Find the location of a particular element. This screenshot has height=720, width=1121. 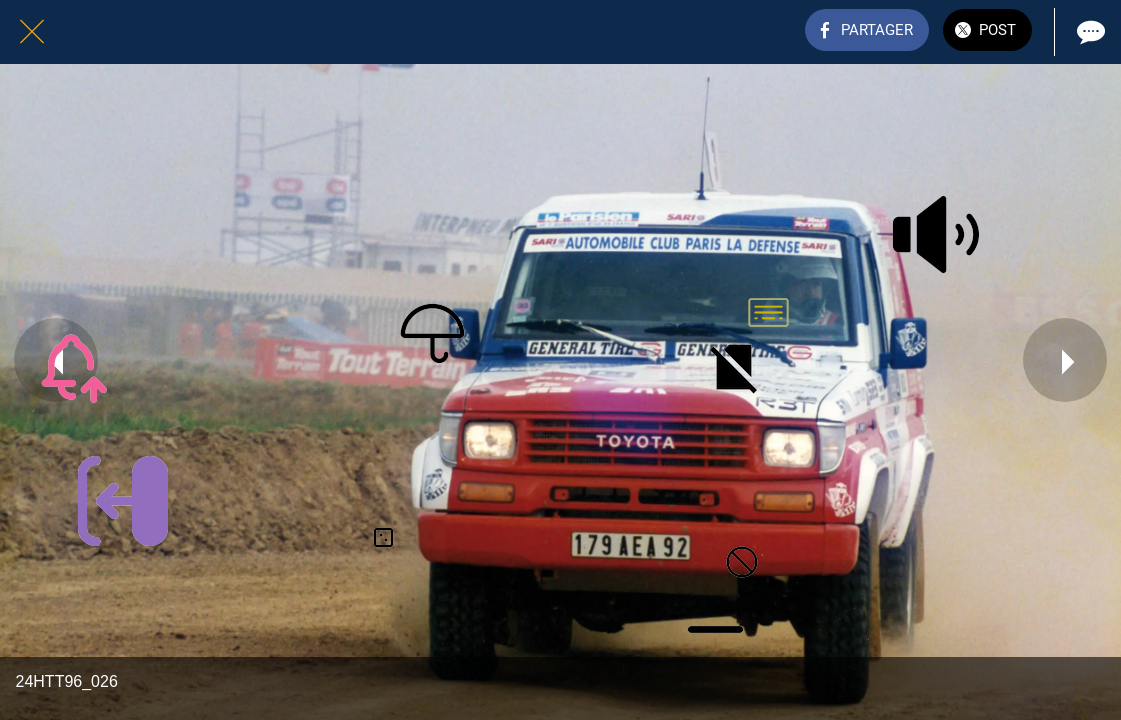

no sim card detected is located at coordinates (734, 367).